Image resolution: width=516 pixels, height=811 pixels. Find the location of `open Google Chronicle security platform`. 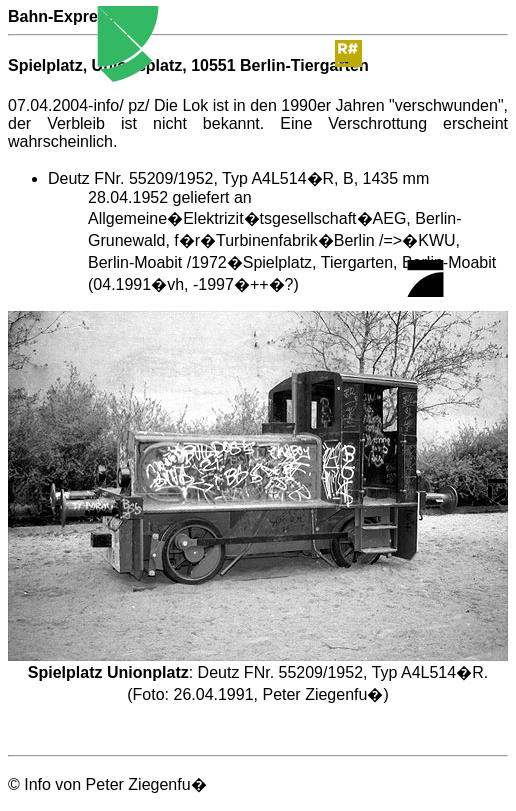

open Google Chronicle security platform is located at coordinates (497, 491).